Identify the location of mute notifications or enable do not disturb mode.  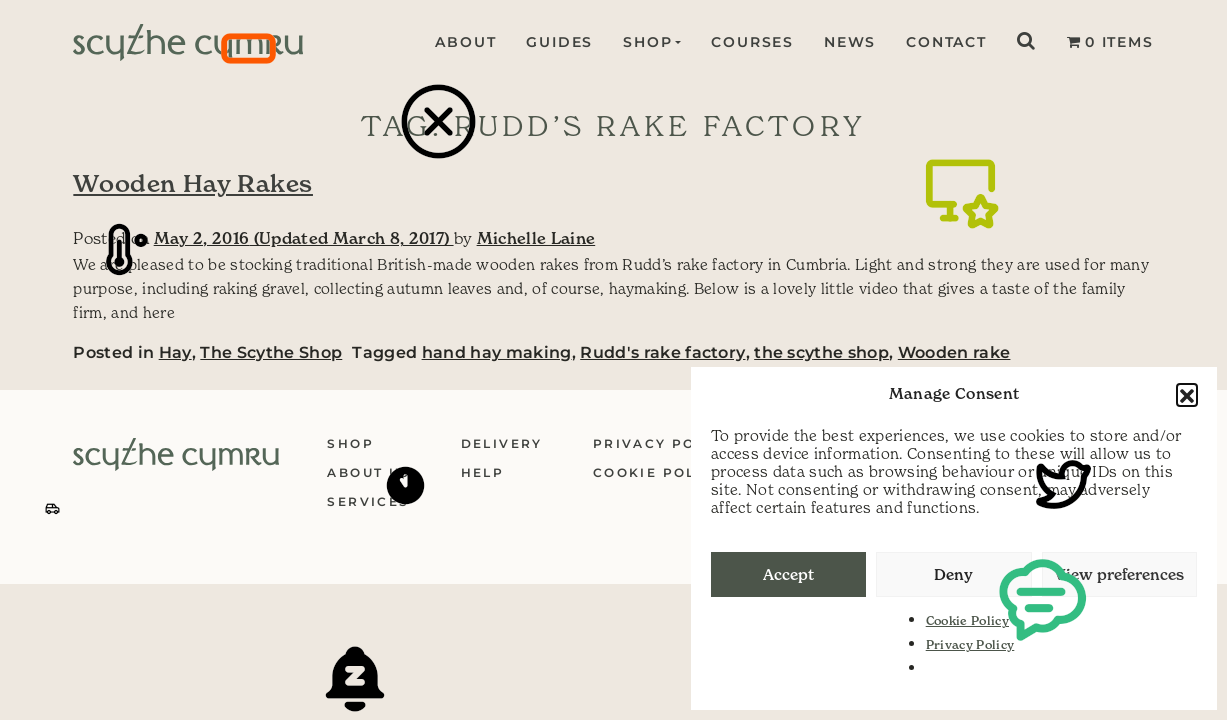
(355, 679).